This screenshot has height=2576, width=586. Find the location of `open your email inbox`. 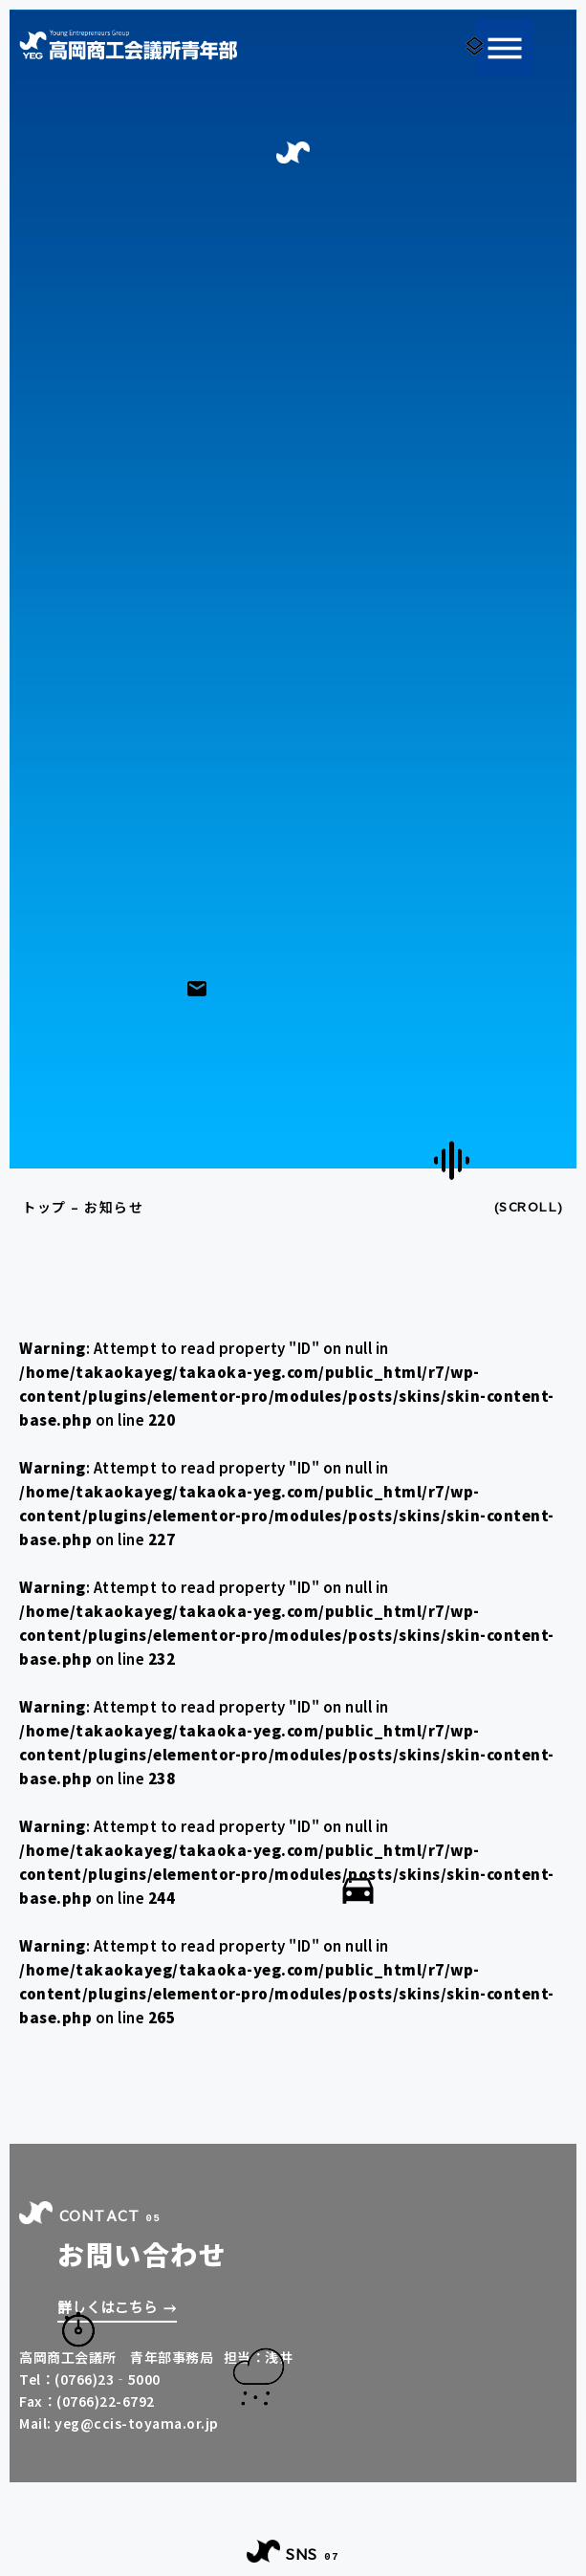

open your email inbox is located at coordinates (197, 989).